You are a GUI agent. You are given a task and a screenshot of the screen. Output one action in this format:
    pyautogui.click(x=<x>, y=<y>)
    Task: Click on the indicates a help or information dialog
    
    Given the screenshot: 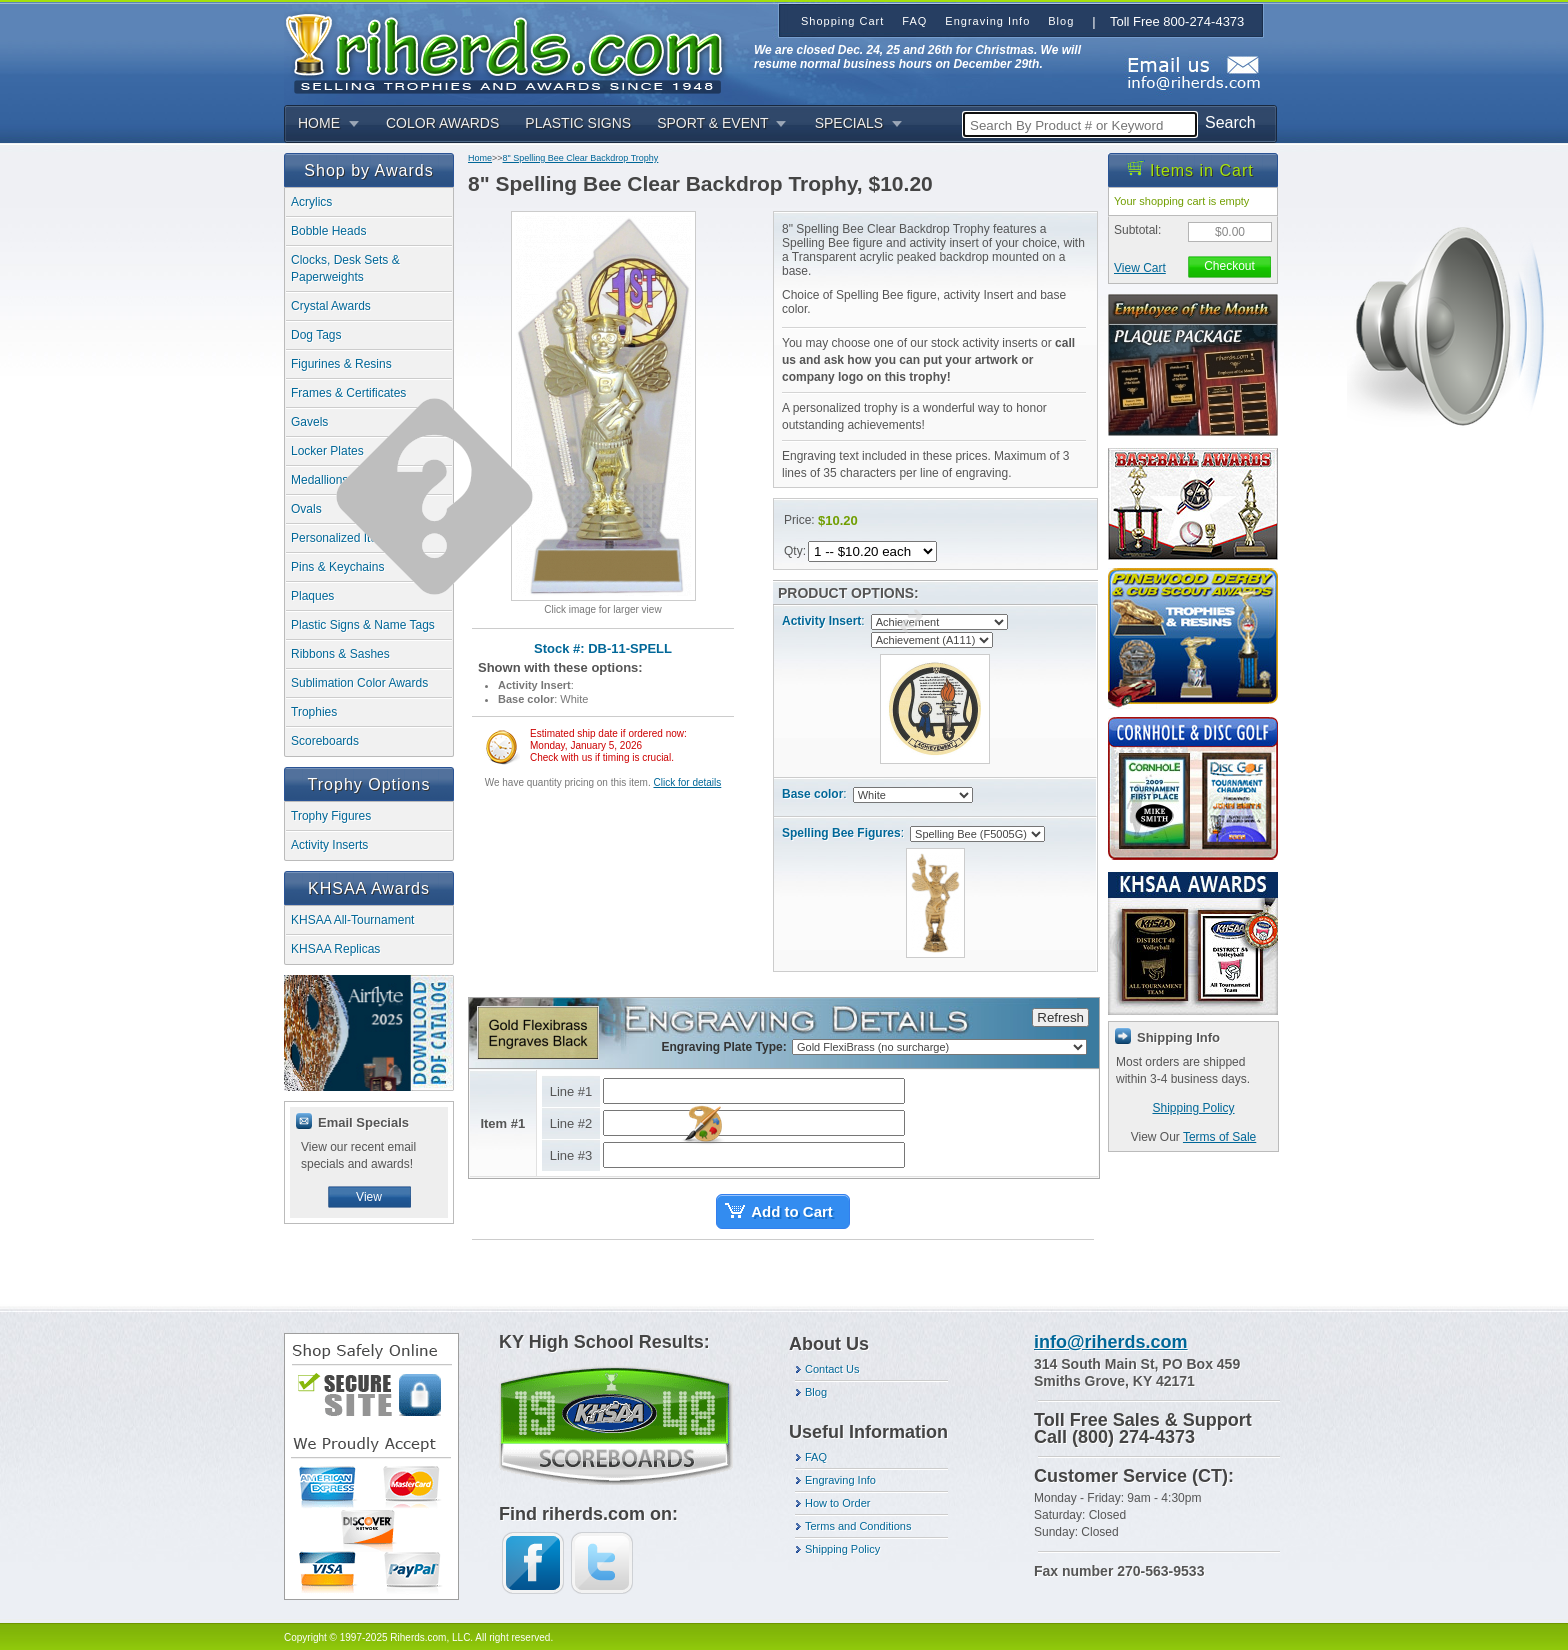 What is the action you would take?
    pyautogui.click(x=434, y=496)
    